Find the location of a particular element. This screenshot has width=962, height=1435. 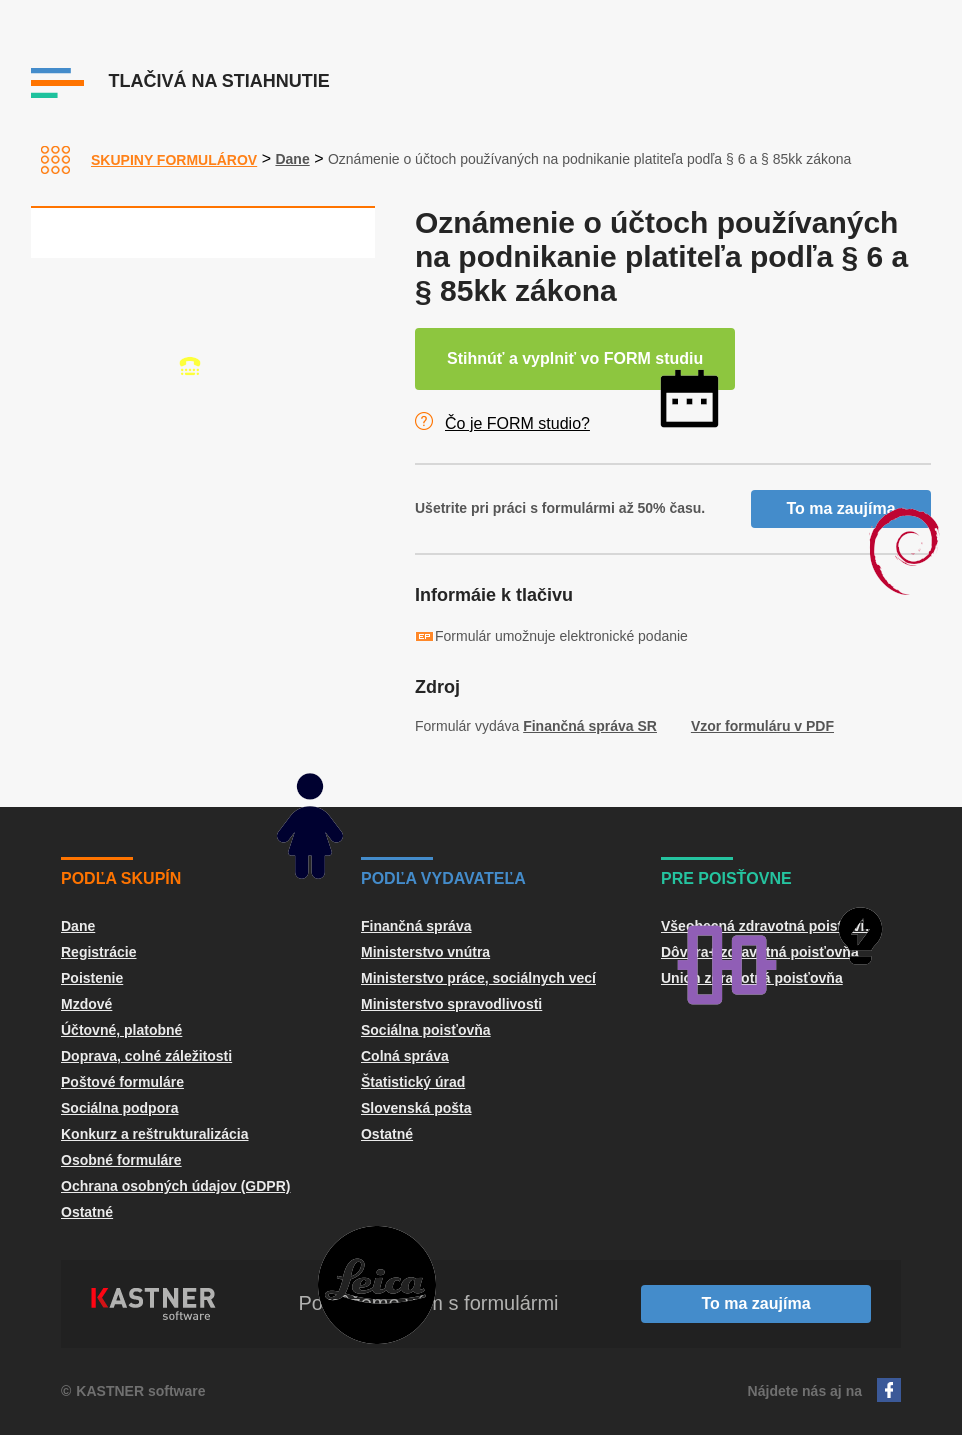

access quick ideas or tips is located at coordinates (860, 934).